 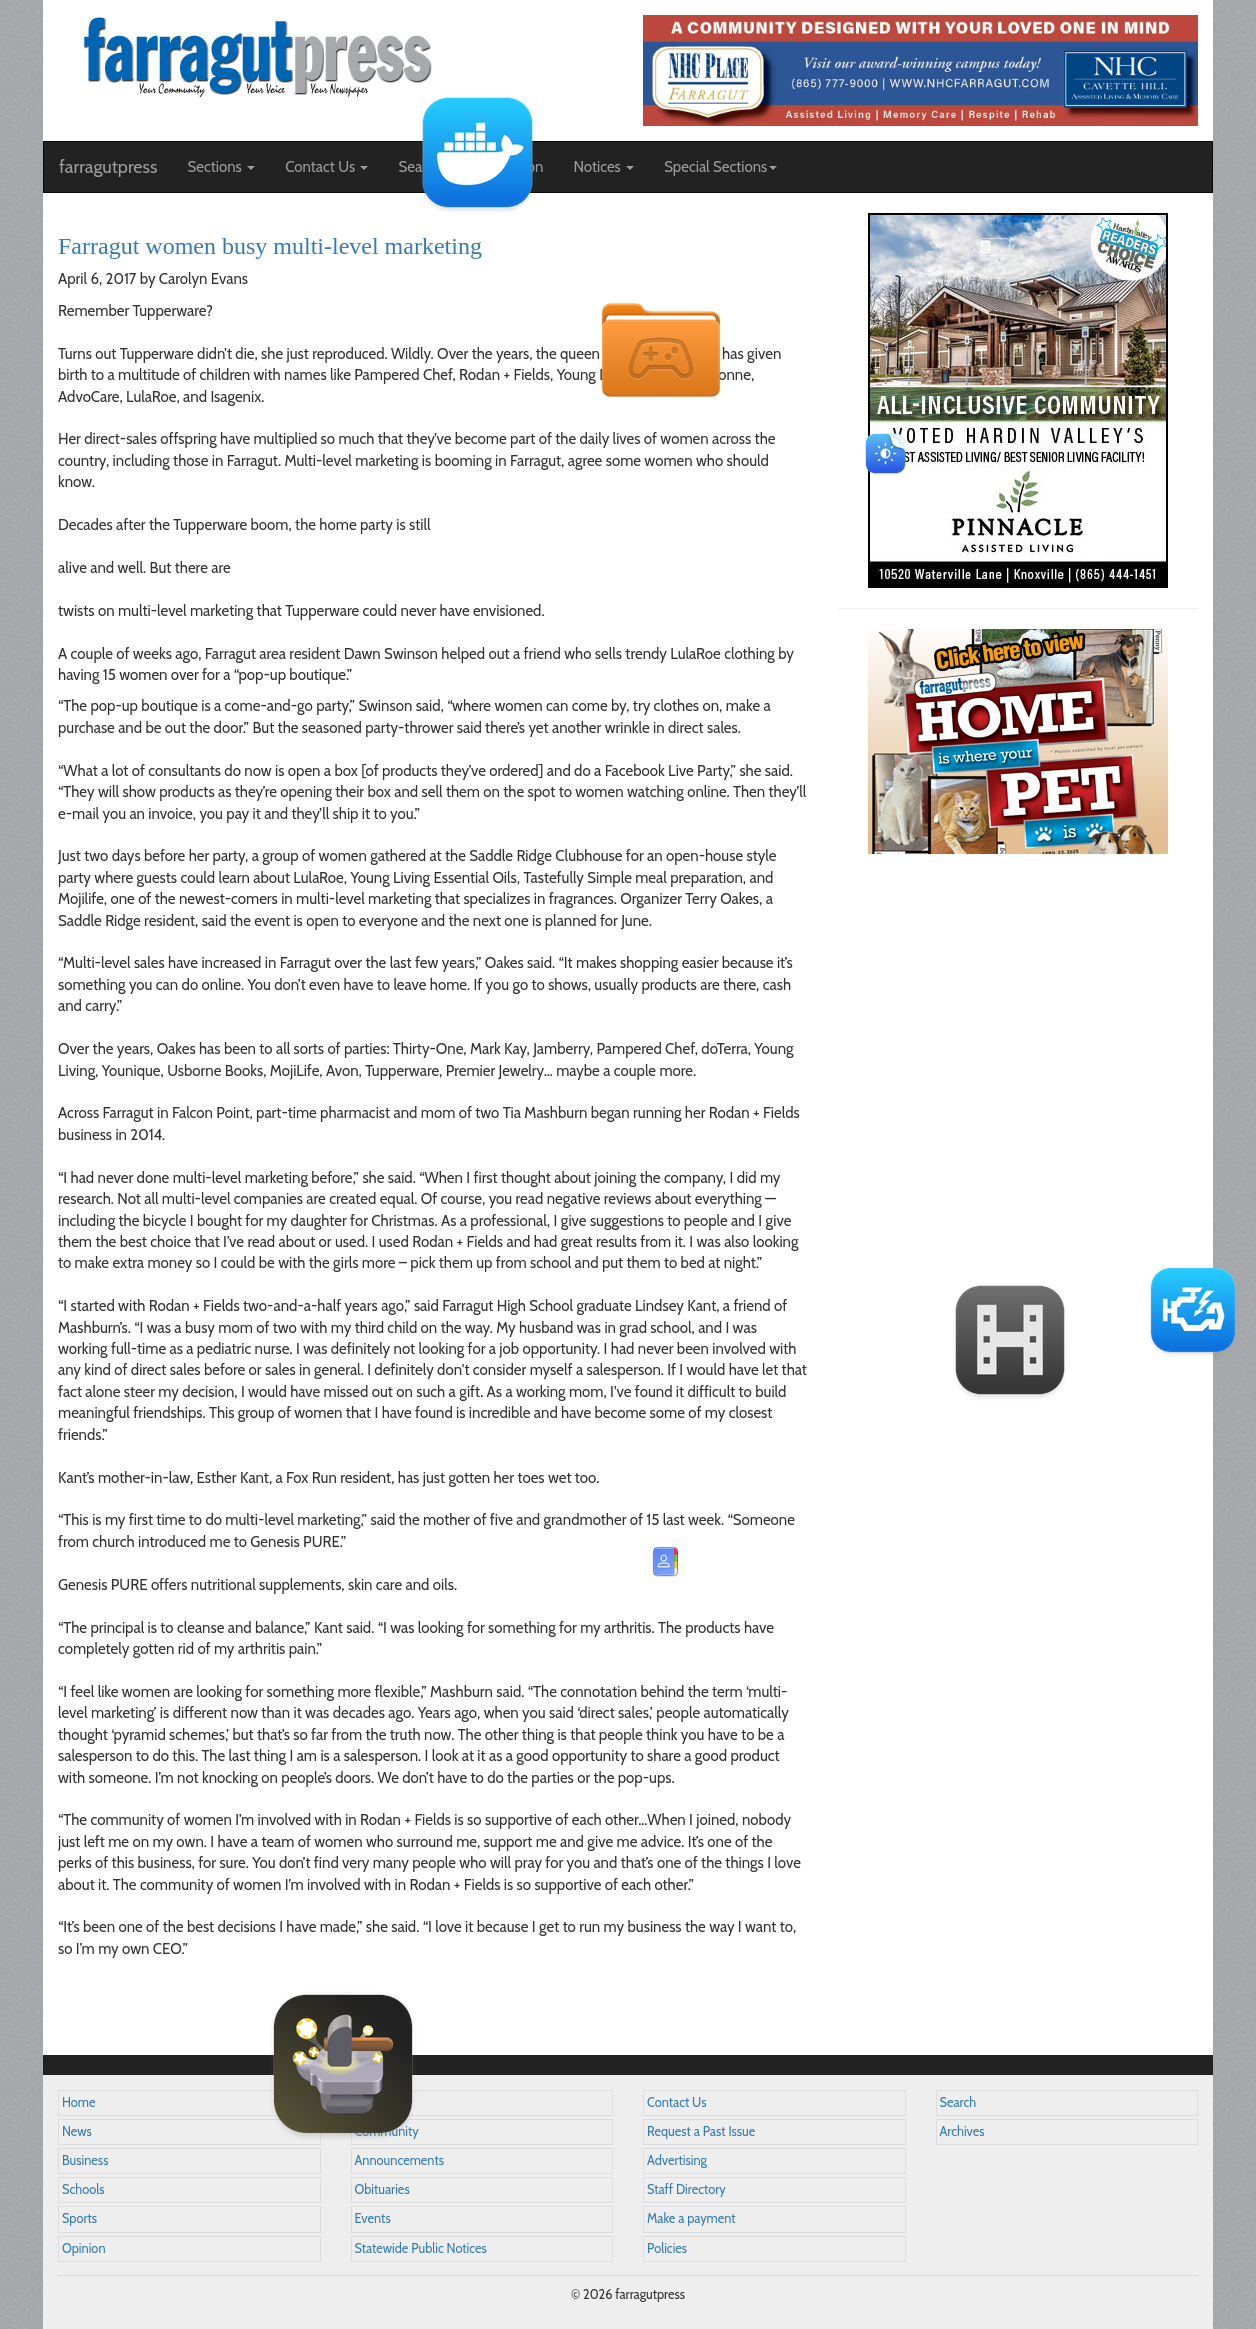 I want to click on indicates battery level at 30%, so click(x=996, y=247).